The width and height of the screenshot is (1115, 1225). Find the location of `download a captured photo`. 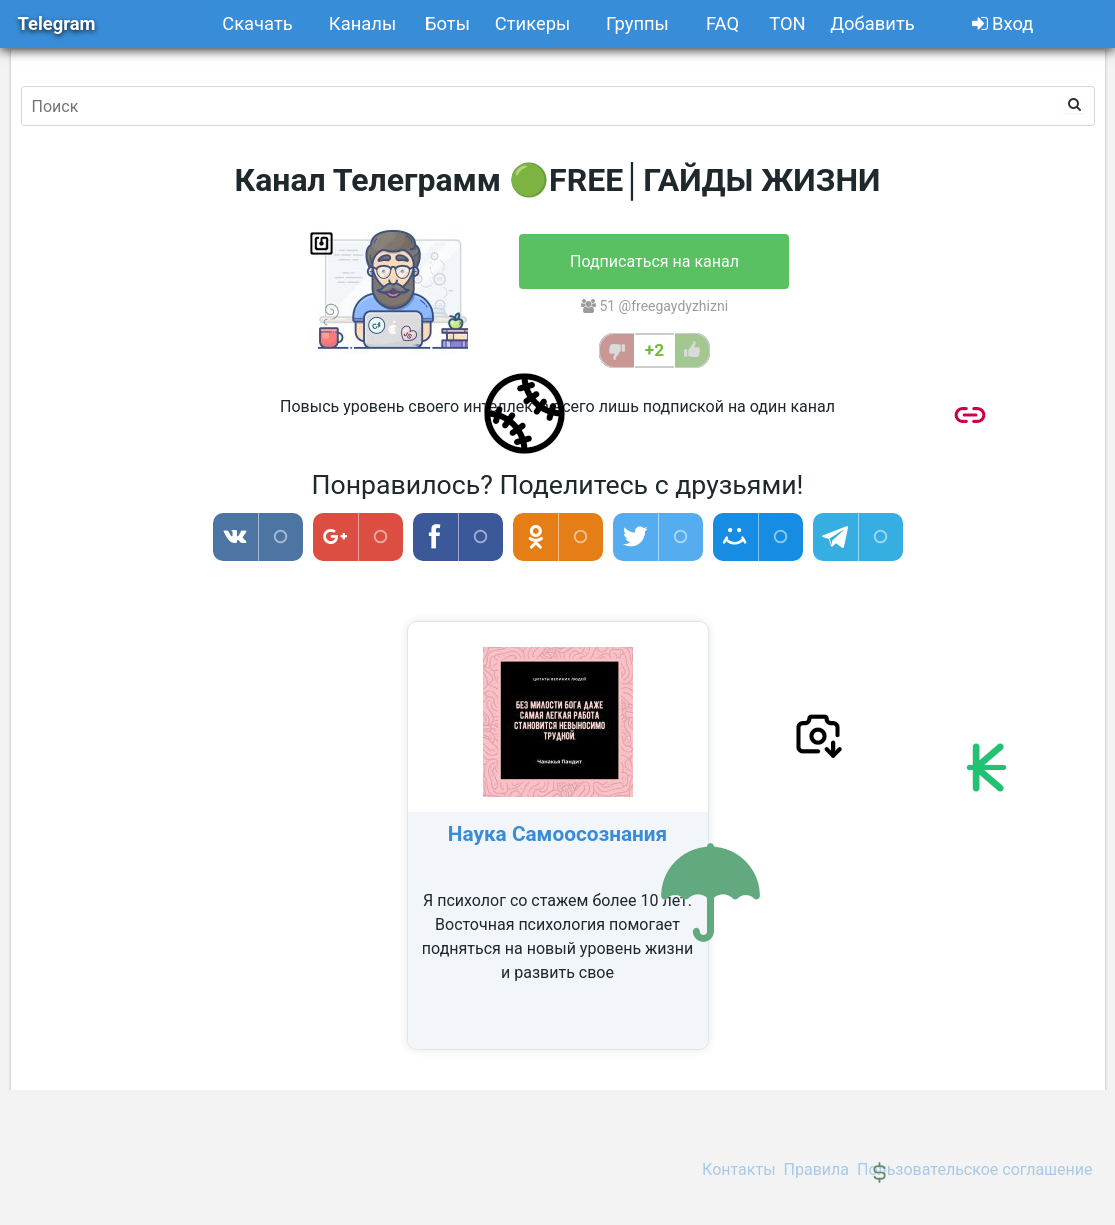

download a captured photo is located at coordinates (818, 734).